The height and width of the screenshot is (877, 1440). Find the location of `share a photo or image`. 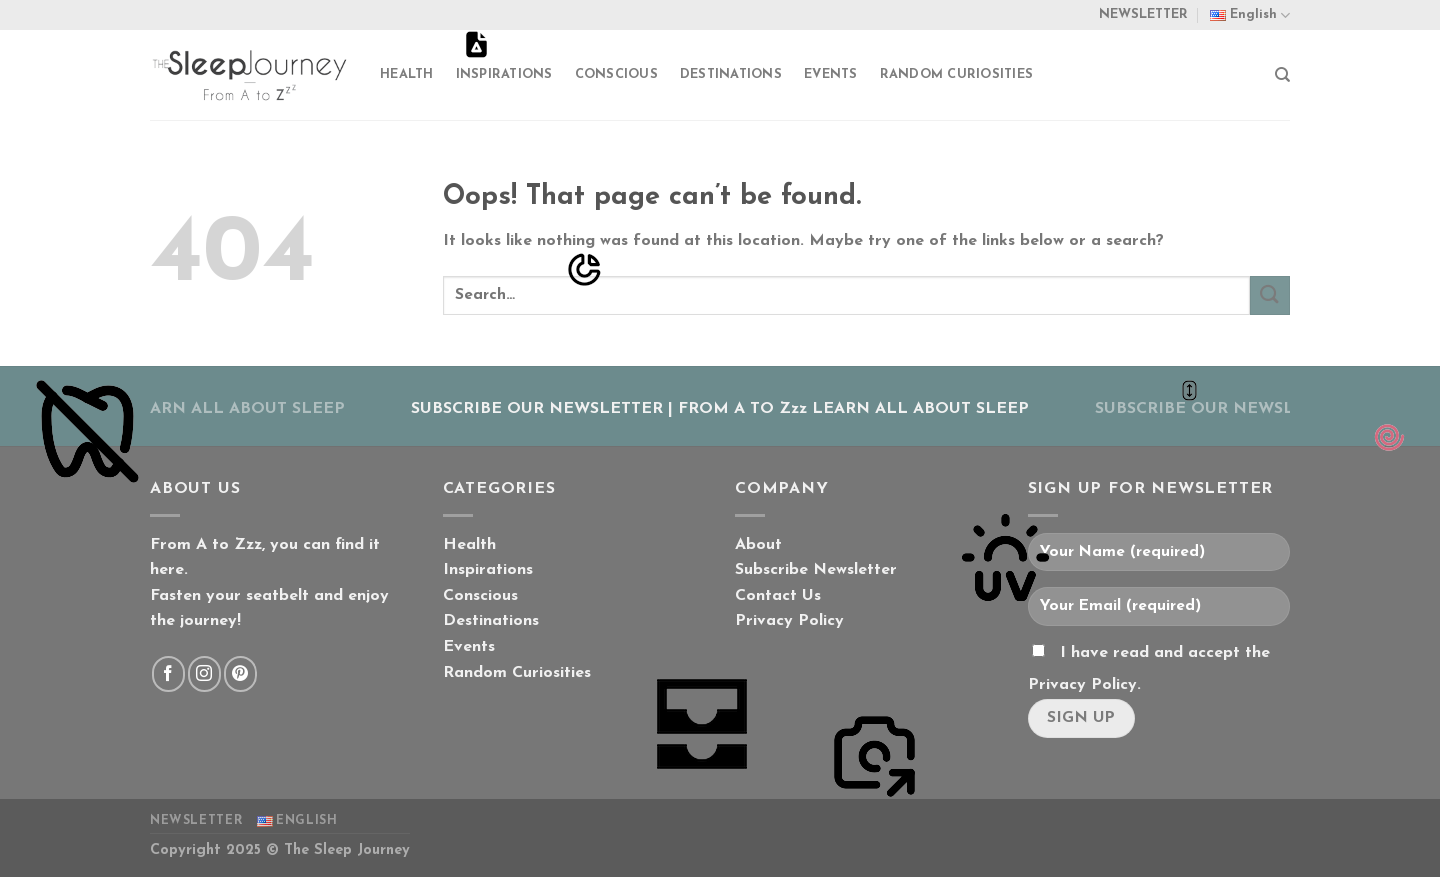

share a photo or image is located at coordinates (874, 752).